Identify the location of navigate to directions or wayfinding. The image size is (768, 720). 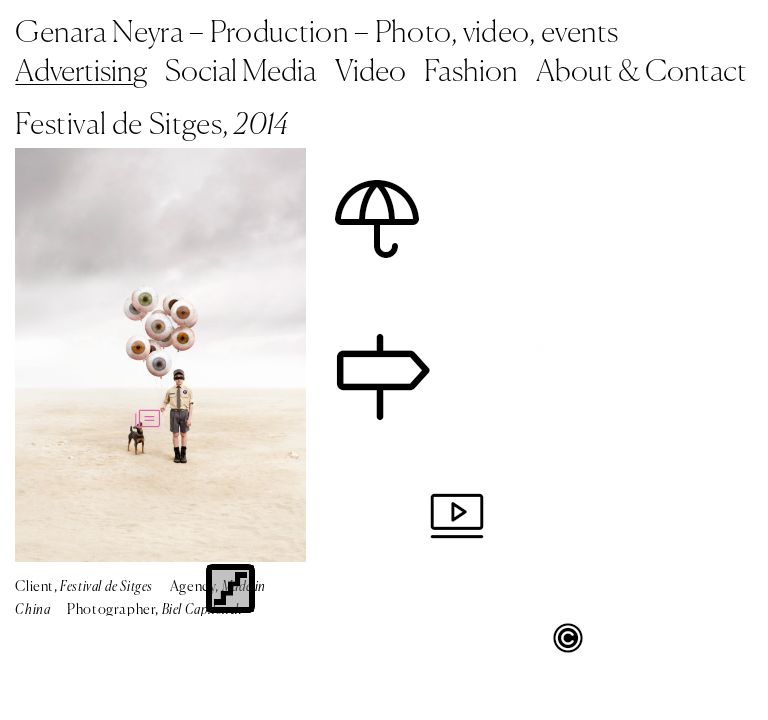
(380, 377).